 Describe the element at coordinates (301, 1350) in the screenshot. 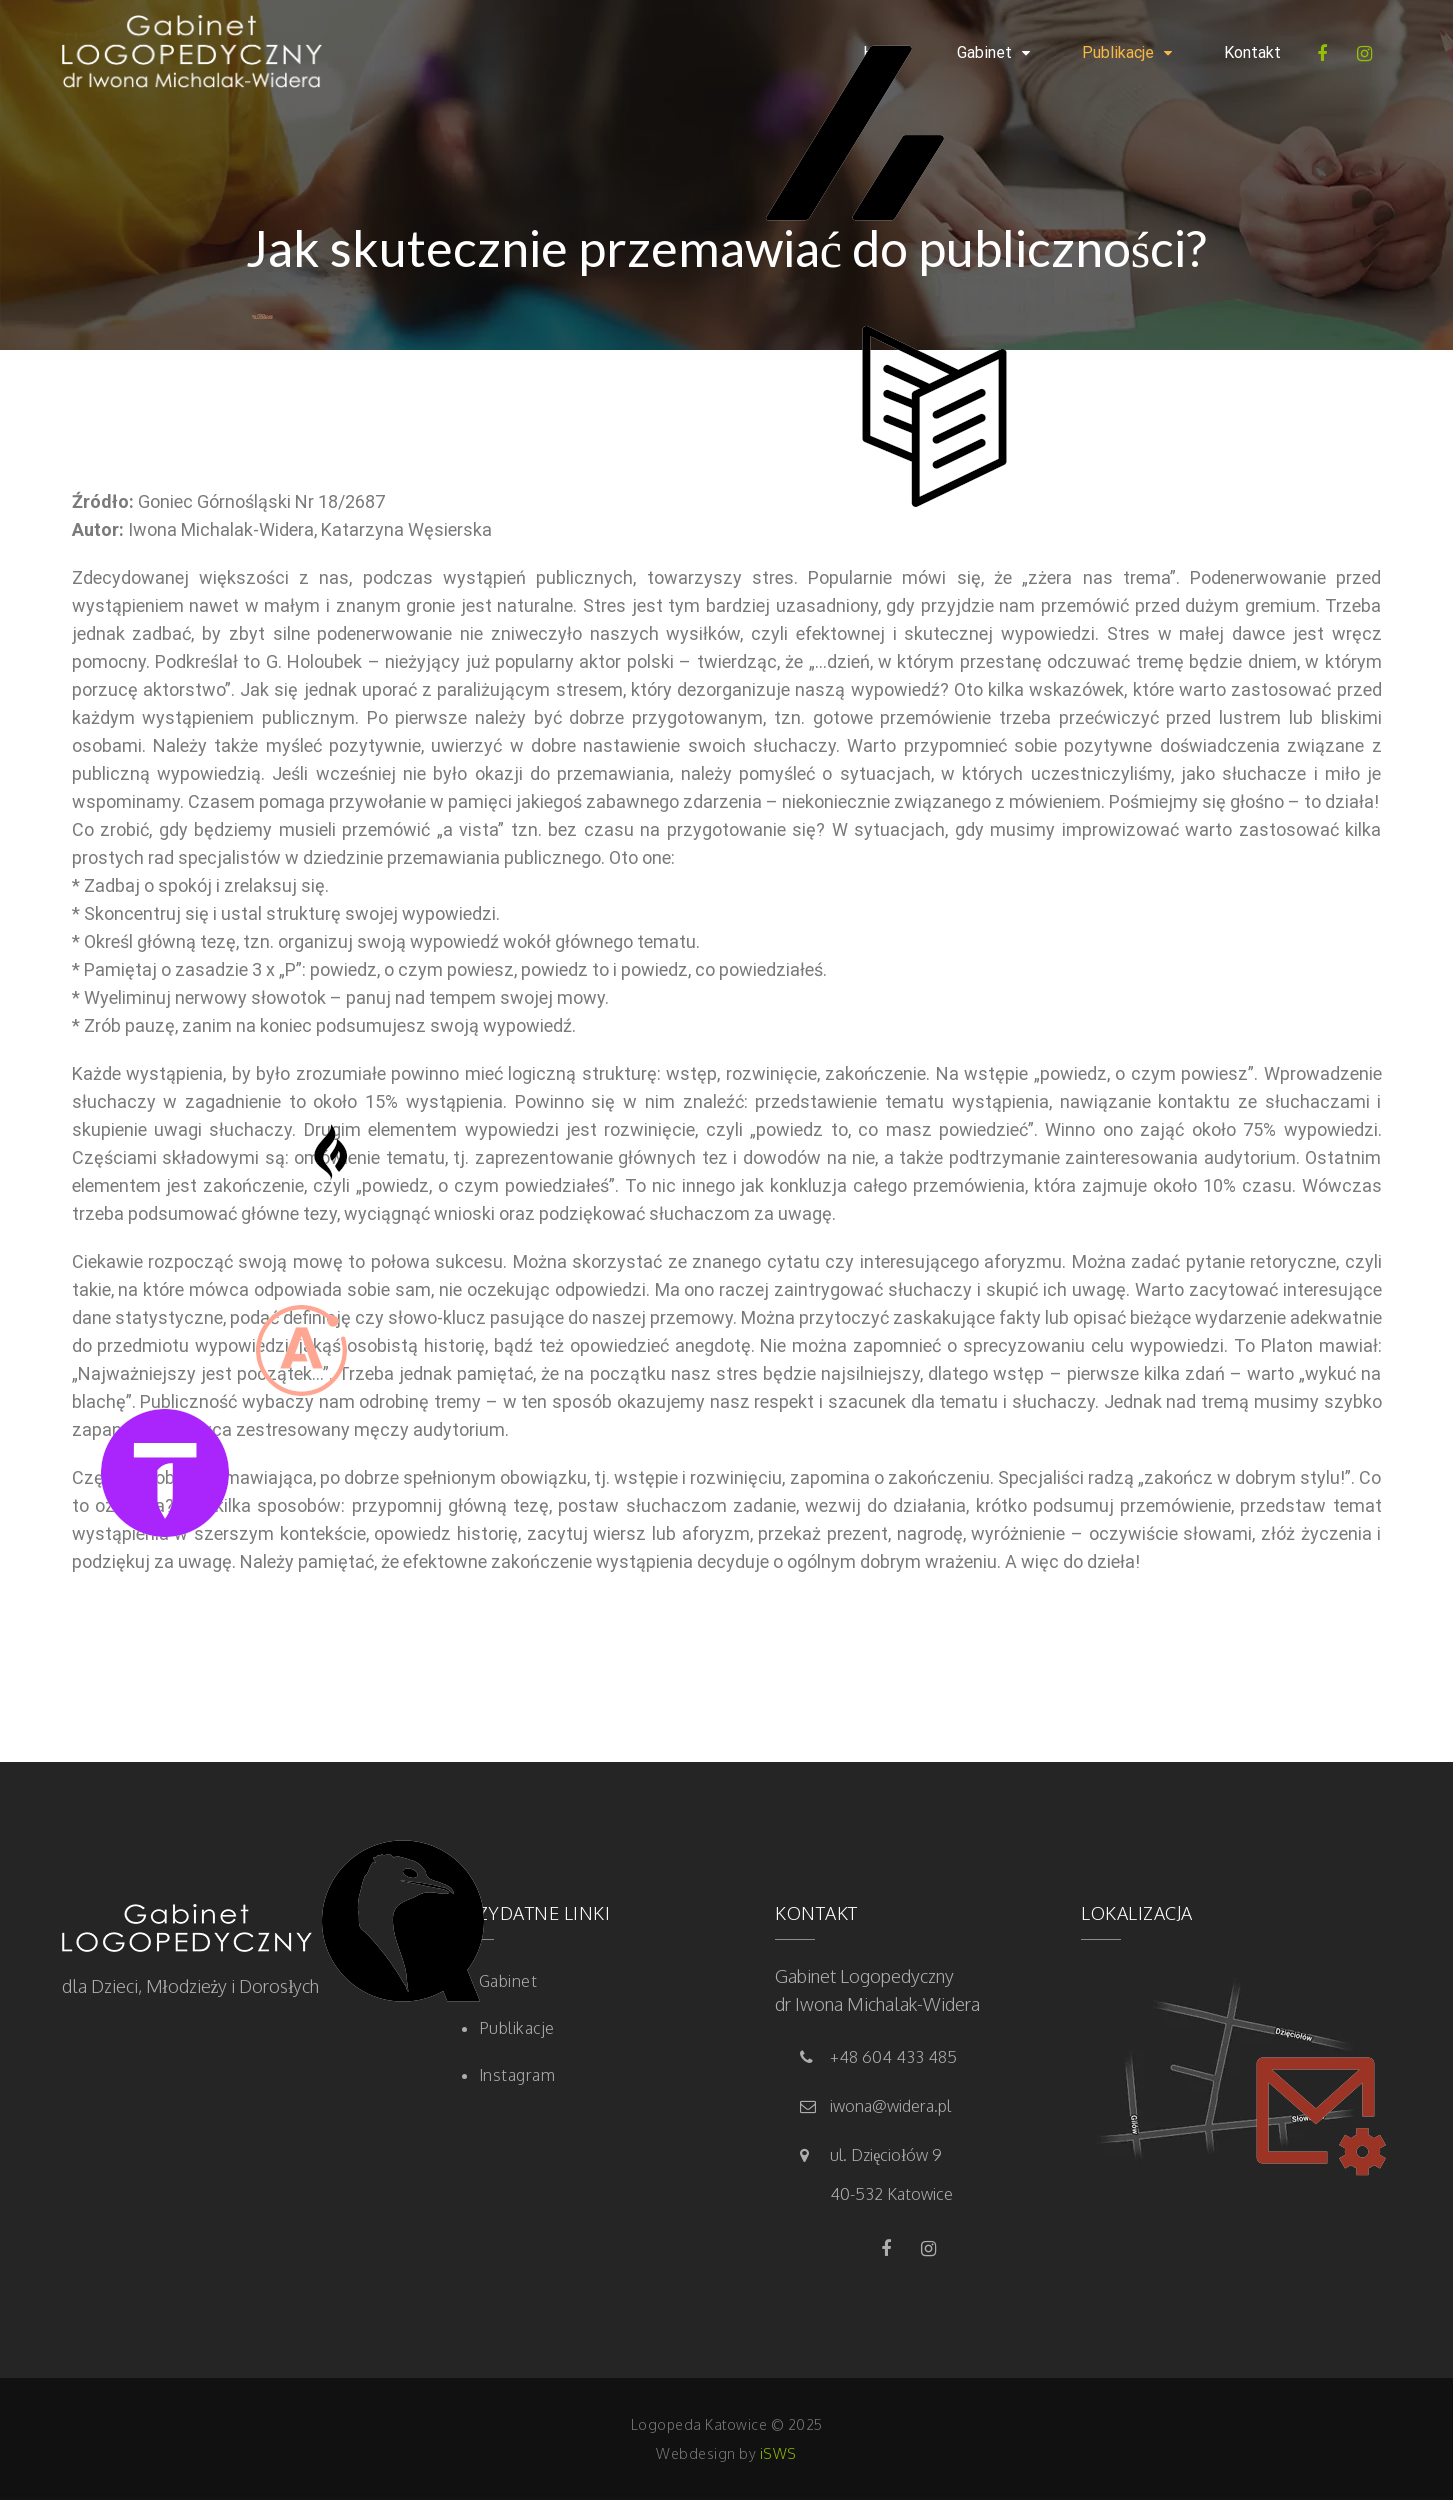

I see `Apollo GraphQL branding or logo` at that location.